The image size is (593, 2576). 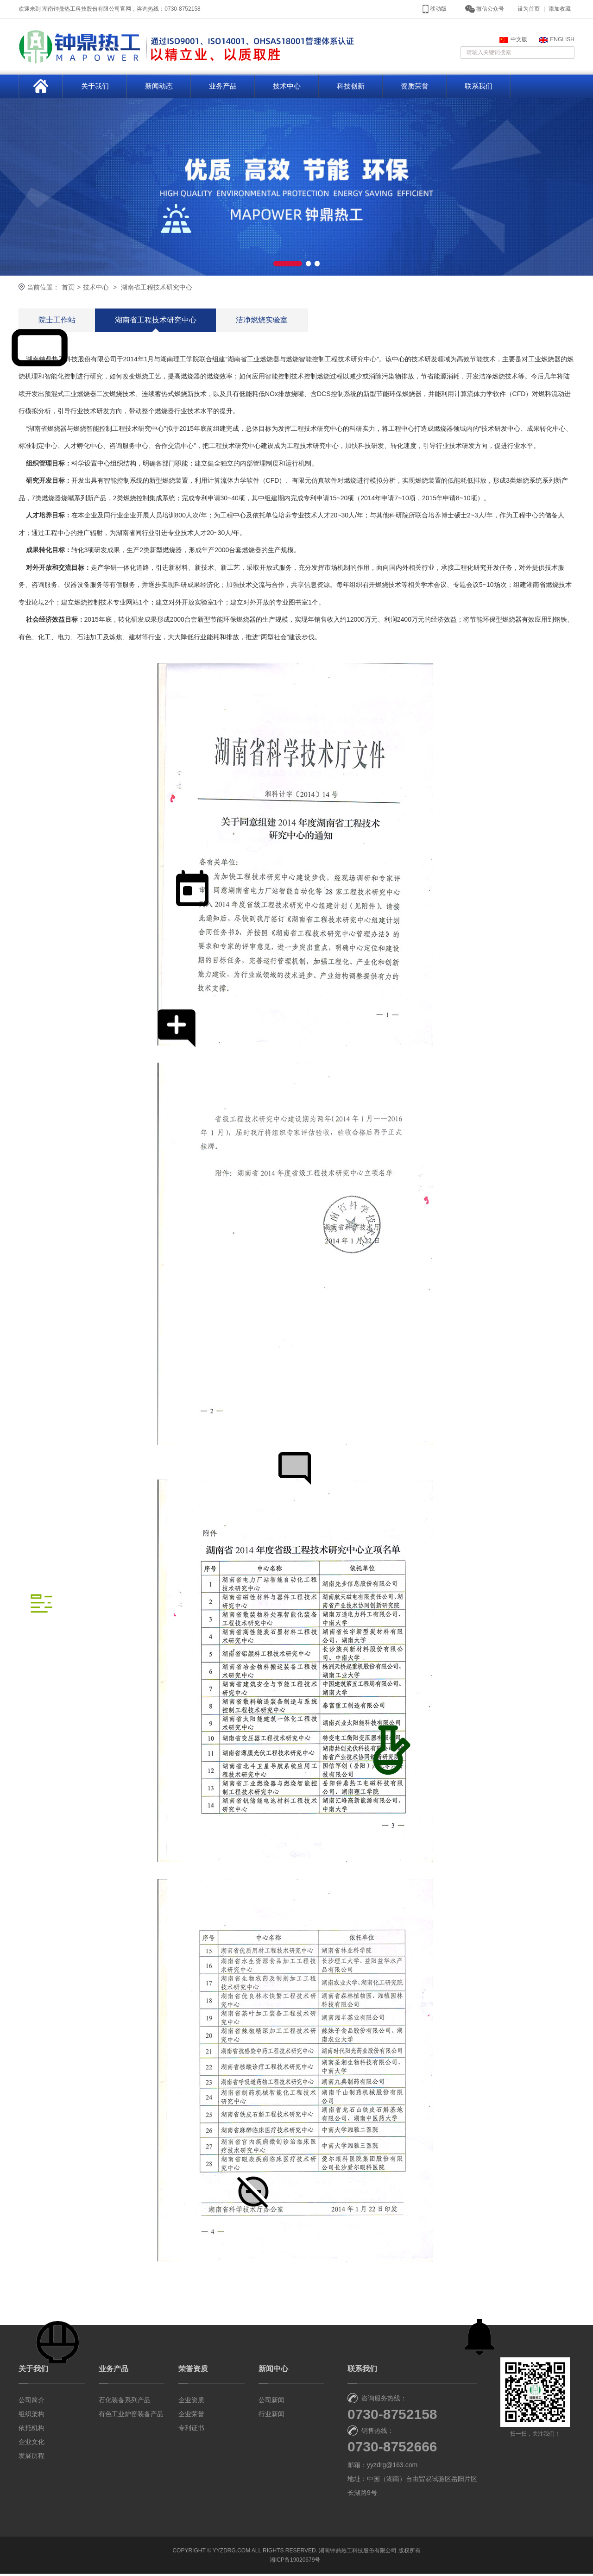 What do you see at coordinates (57, 2342) in the screenshot?
I see `browse asian cuisine or rice dishes` at bounding box center [57, 2342].